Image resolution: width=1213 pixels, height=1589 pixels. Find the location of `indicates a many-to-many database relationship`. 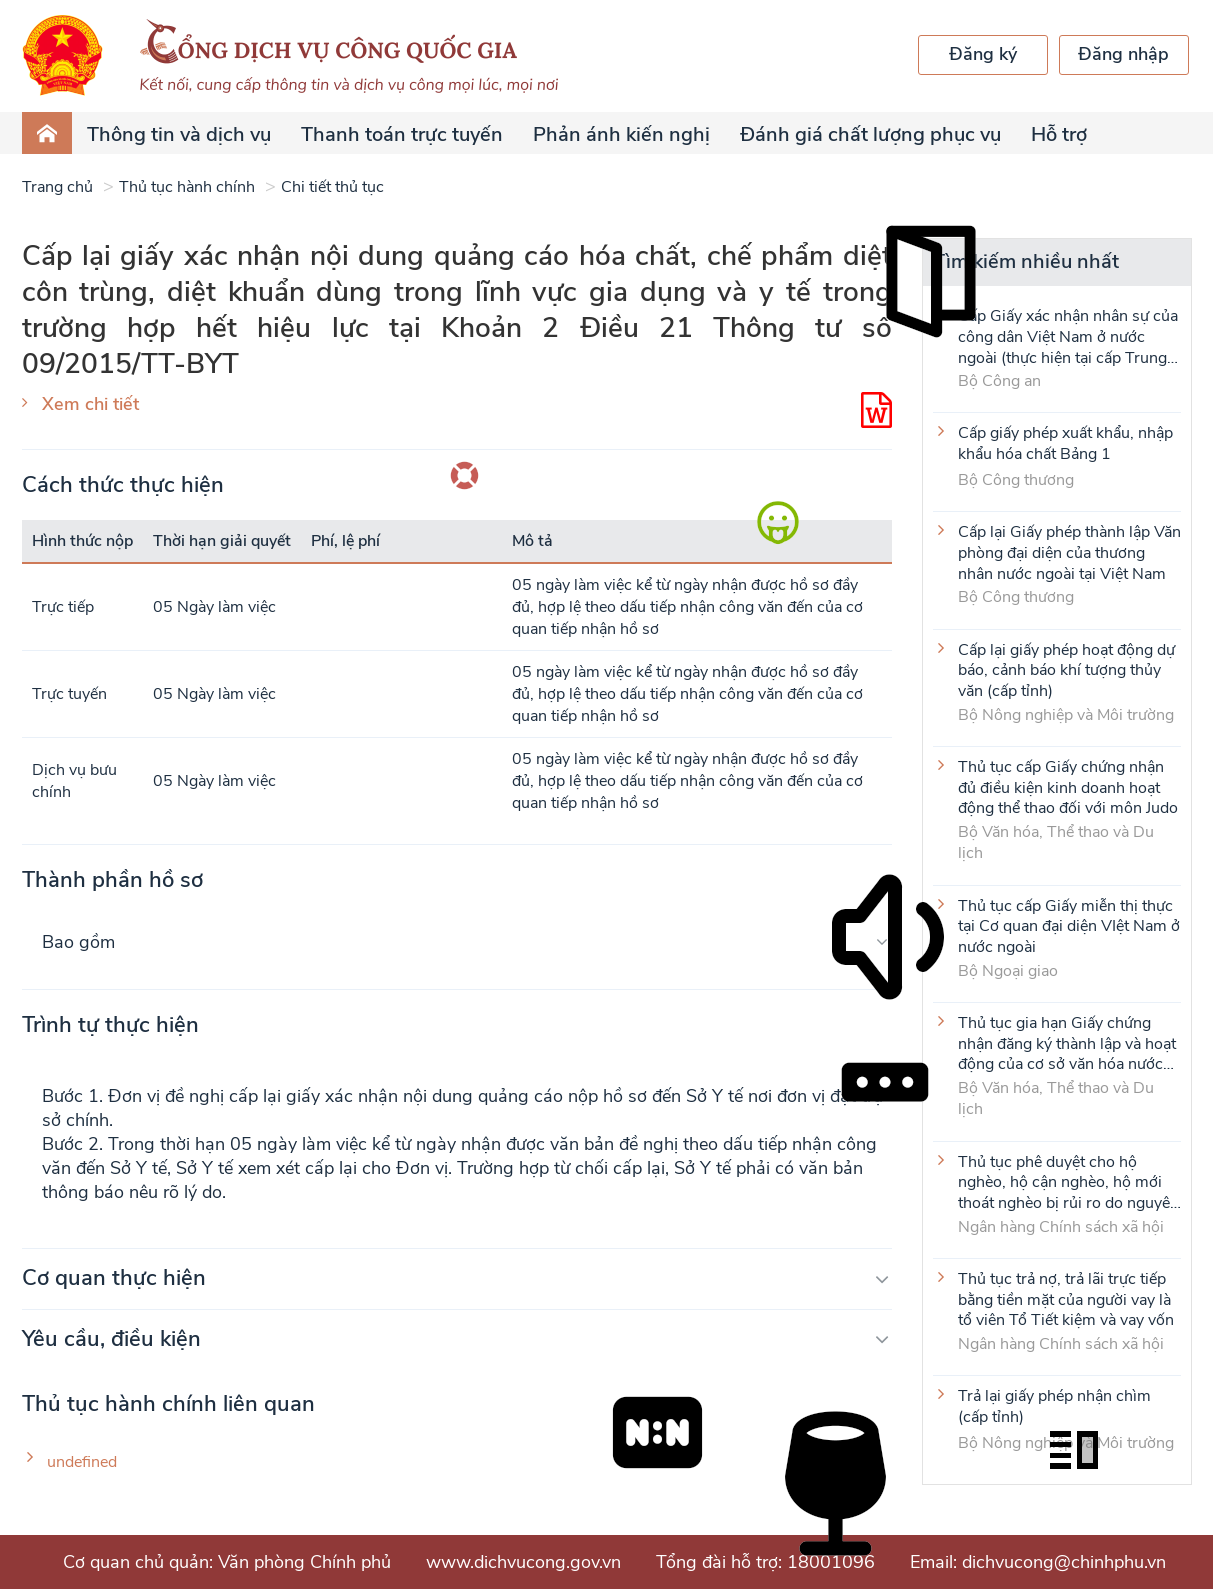

indicates a many-to-many database relationship is located at coordinates (657, 1432).